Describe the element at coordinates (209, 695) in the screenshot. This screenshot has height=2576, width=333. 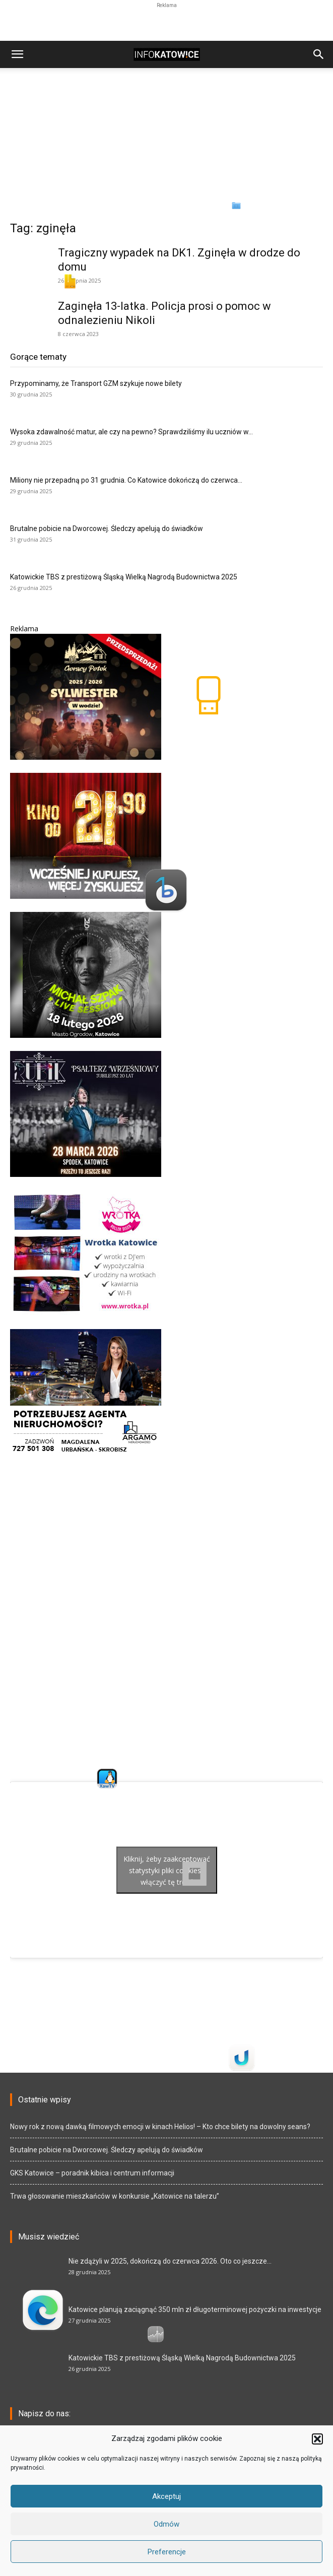
I see `eject or safely remove USB drive` at that location.